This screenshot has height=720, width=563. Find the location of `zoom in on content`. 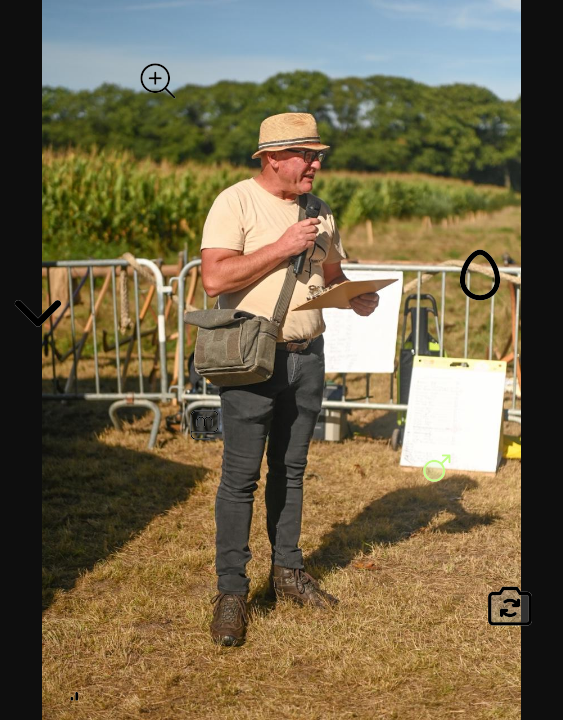

zoom in on content is located at coordinates (158, 81).